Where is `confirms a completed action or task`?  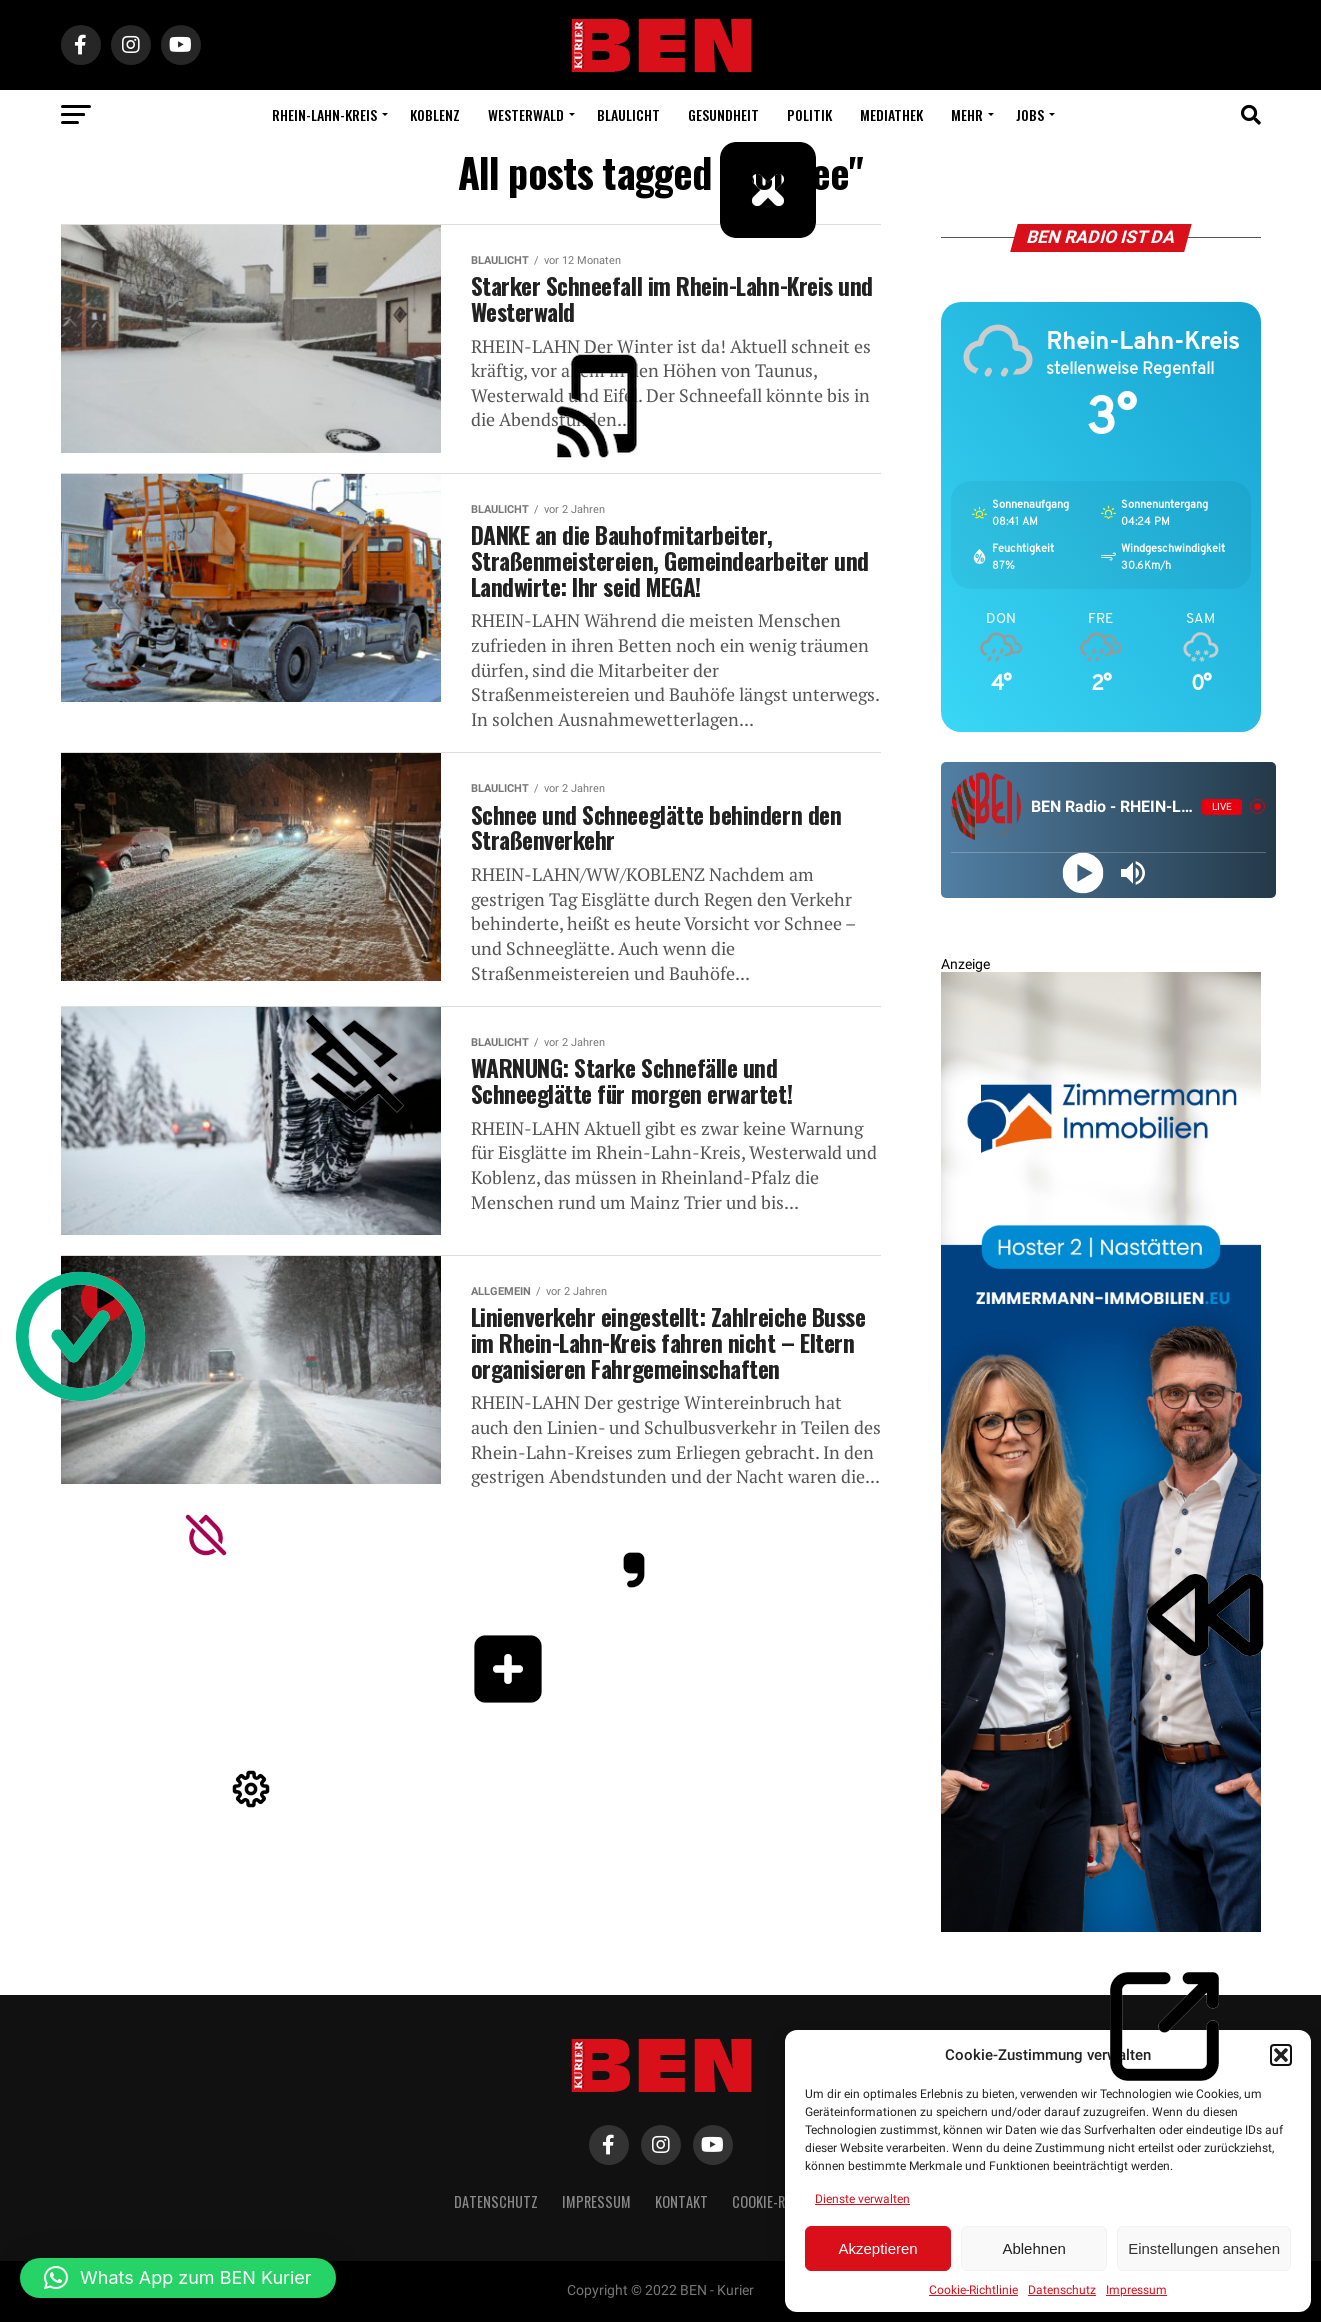 confirms a completed action or task is located at coordinates (80, 1336).